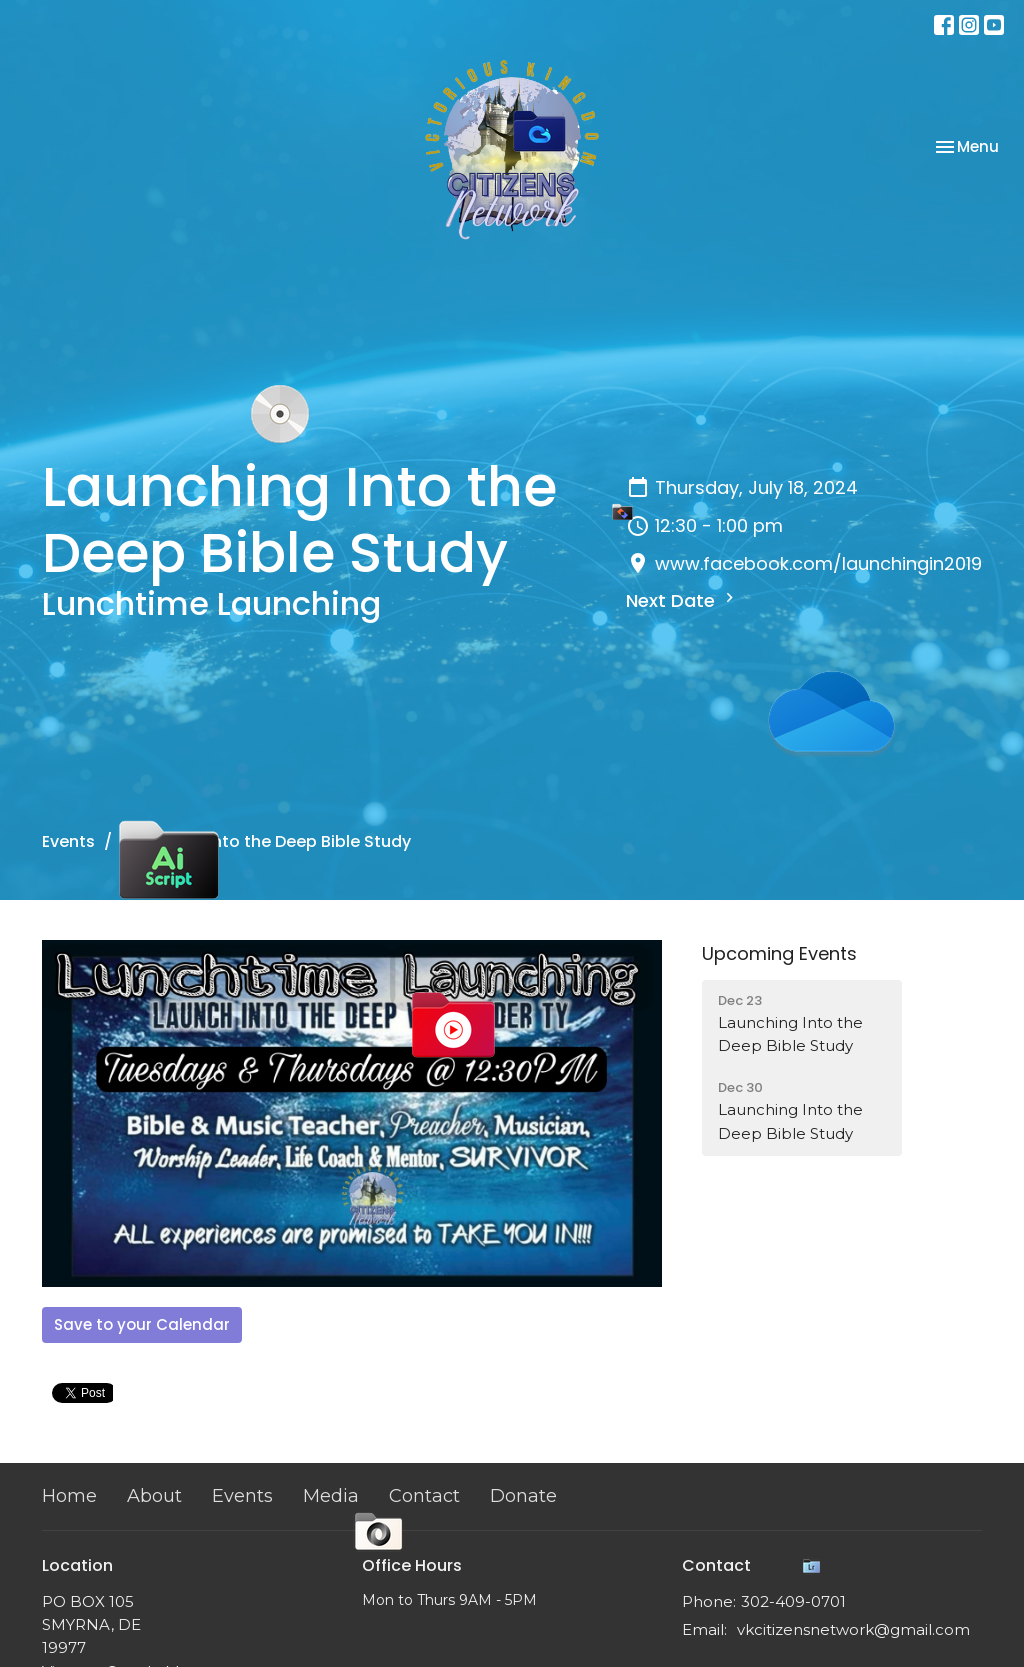 The image size is (1024, 1667). I want to click on Microsoft OneDrive cloud storage status indicator, so click(831, 711).